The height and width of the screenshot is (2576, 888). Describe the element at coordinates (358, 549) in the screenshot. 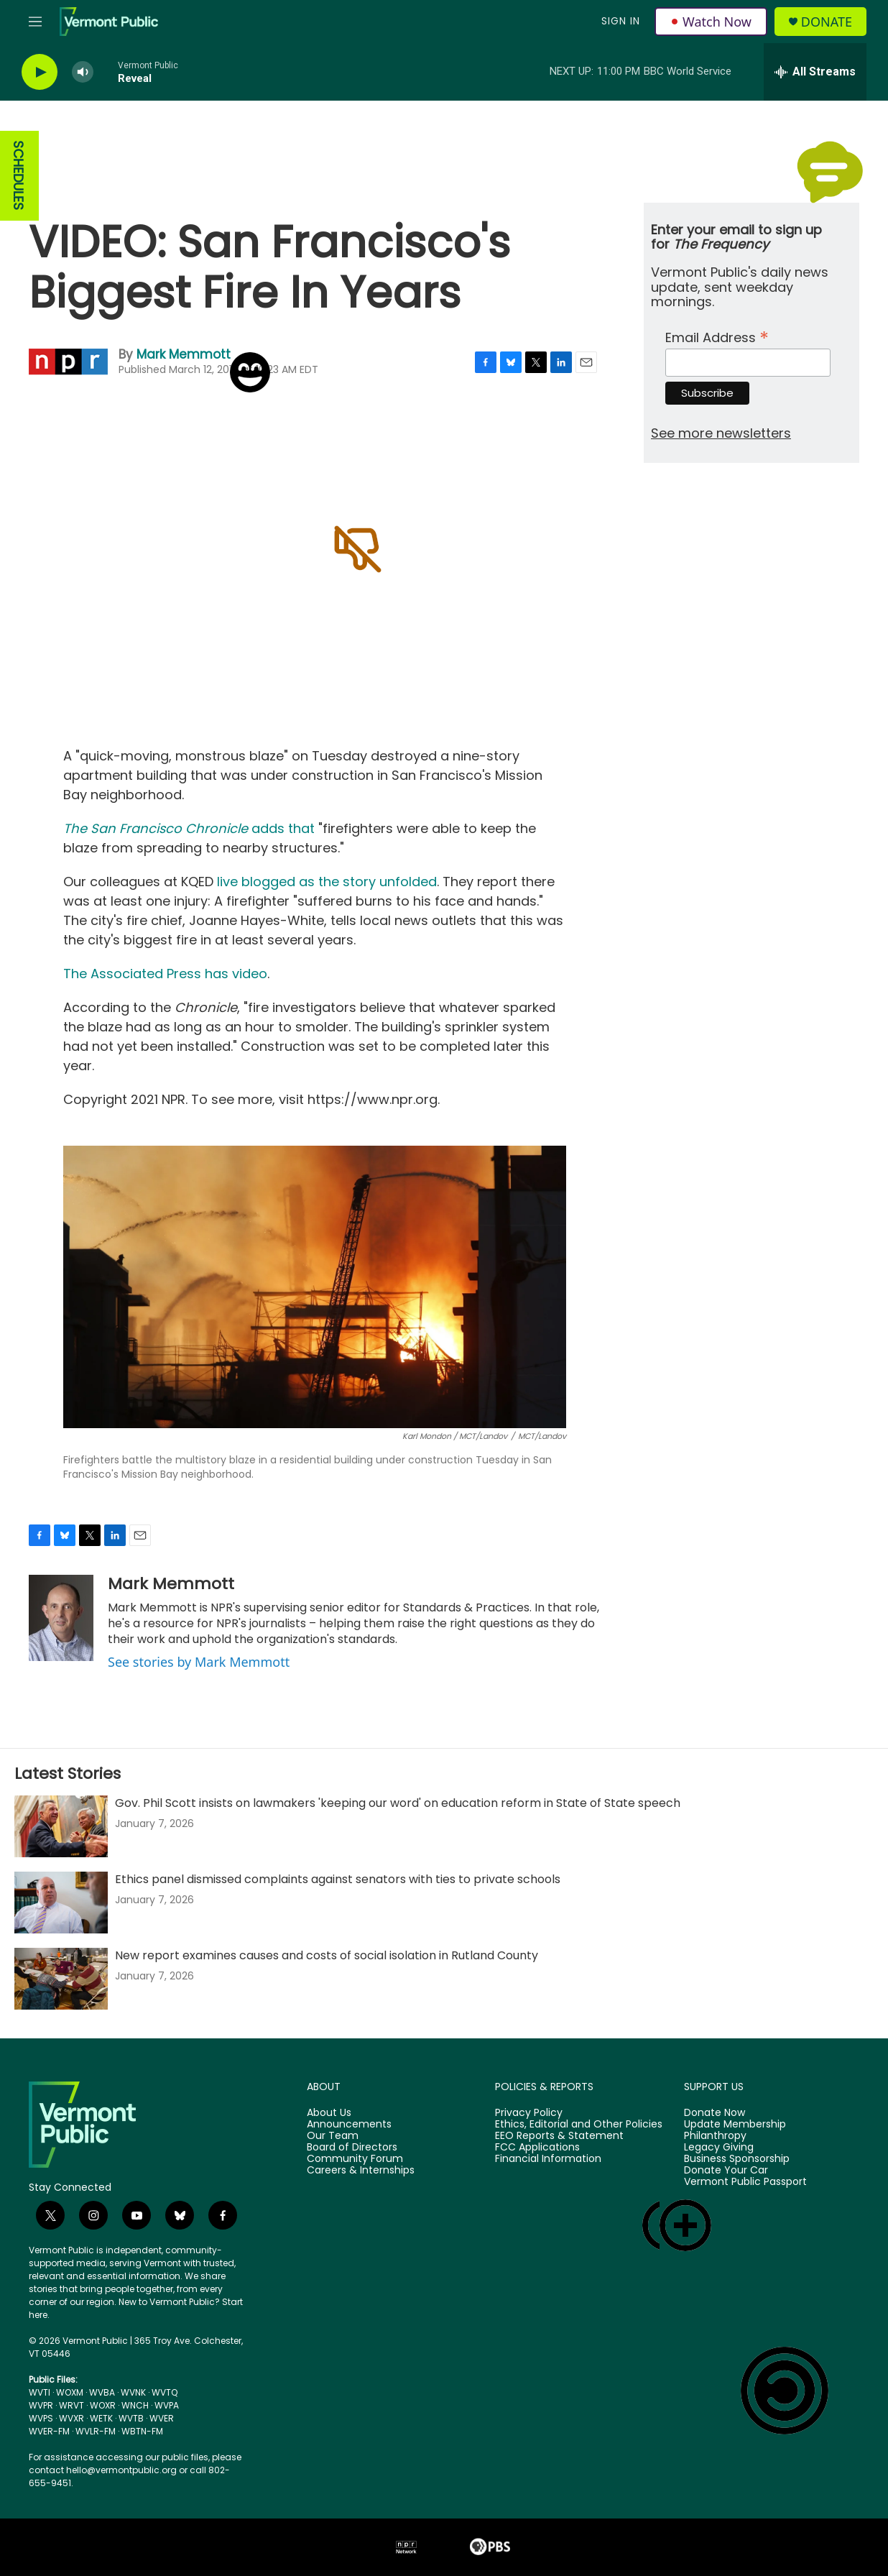

I see `dislike feature is disabled or unavailable` at that location.